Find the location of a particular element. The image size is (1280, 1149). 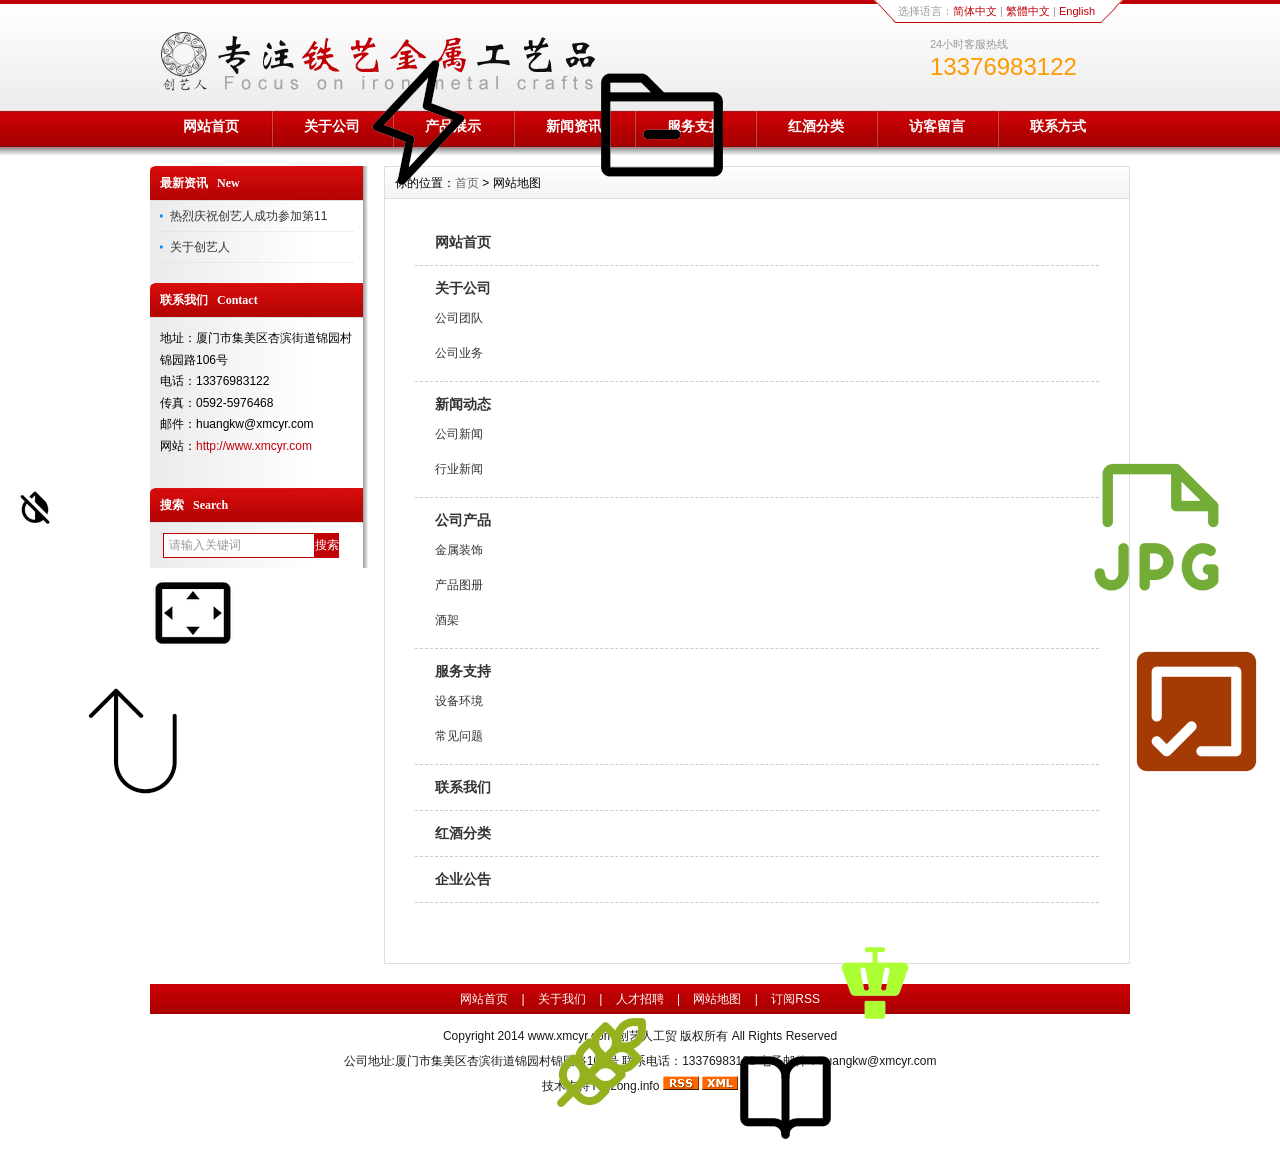

access air traffic control features is located at coordinates (875, 983).